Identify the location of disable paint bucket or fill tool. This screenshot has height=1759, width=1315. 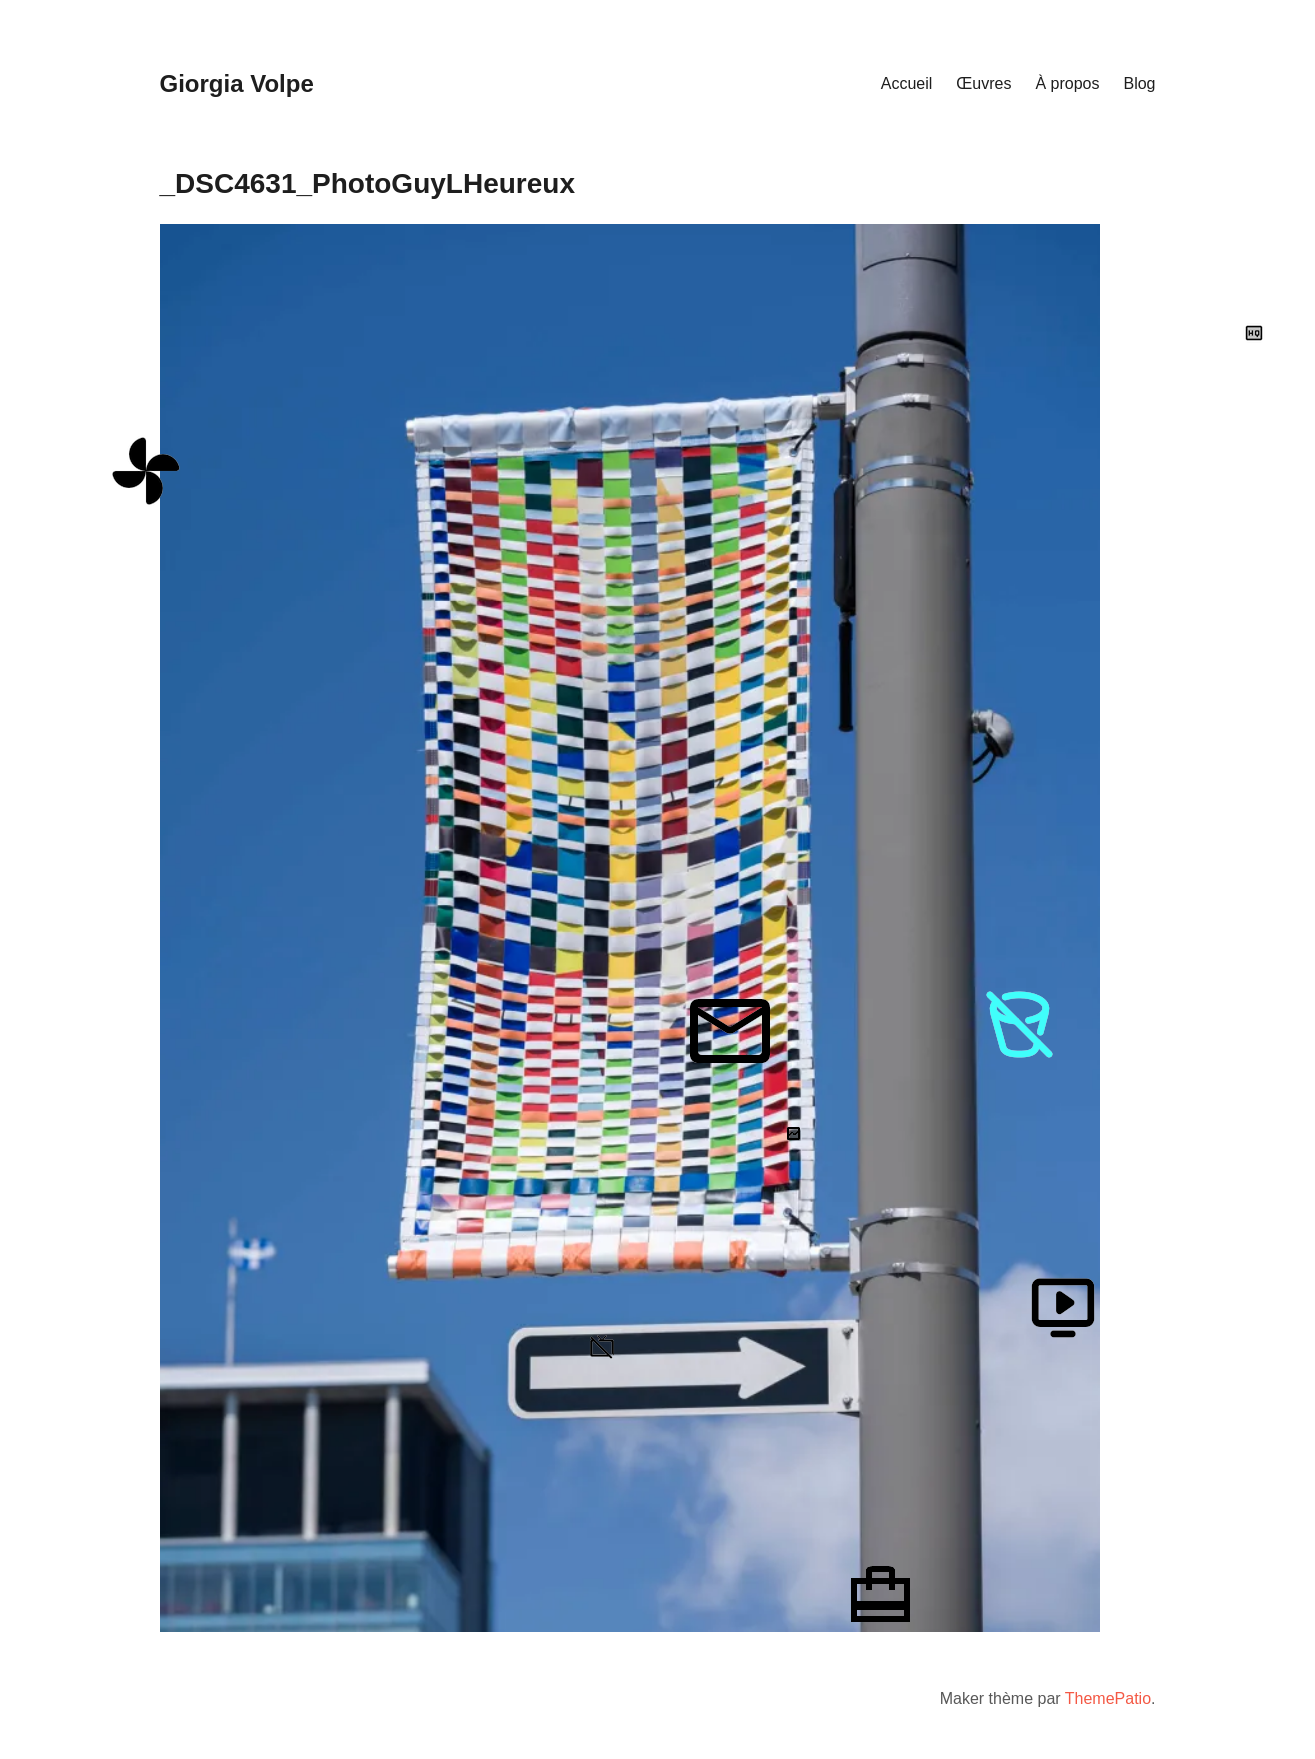
(1019, 1024).